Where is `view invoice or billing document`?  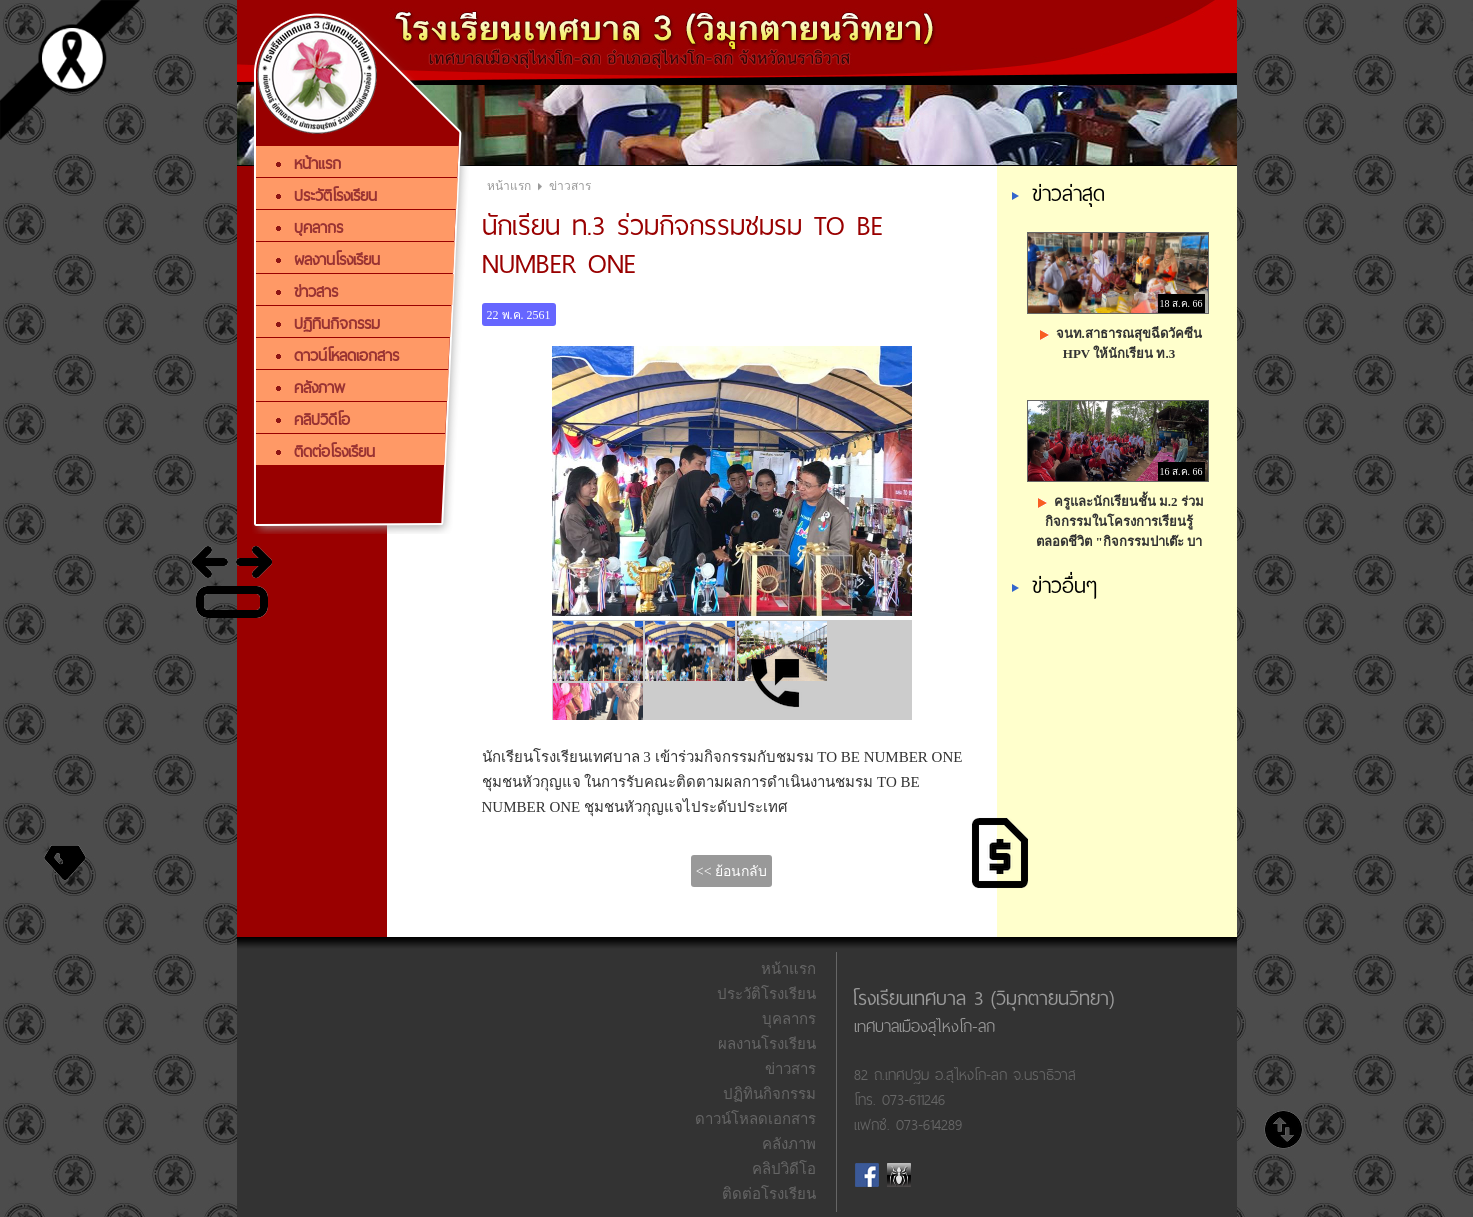 view invoice or billing document is located at coordinates (1000, 853).